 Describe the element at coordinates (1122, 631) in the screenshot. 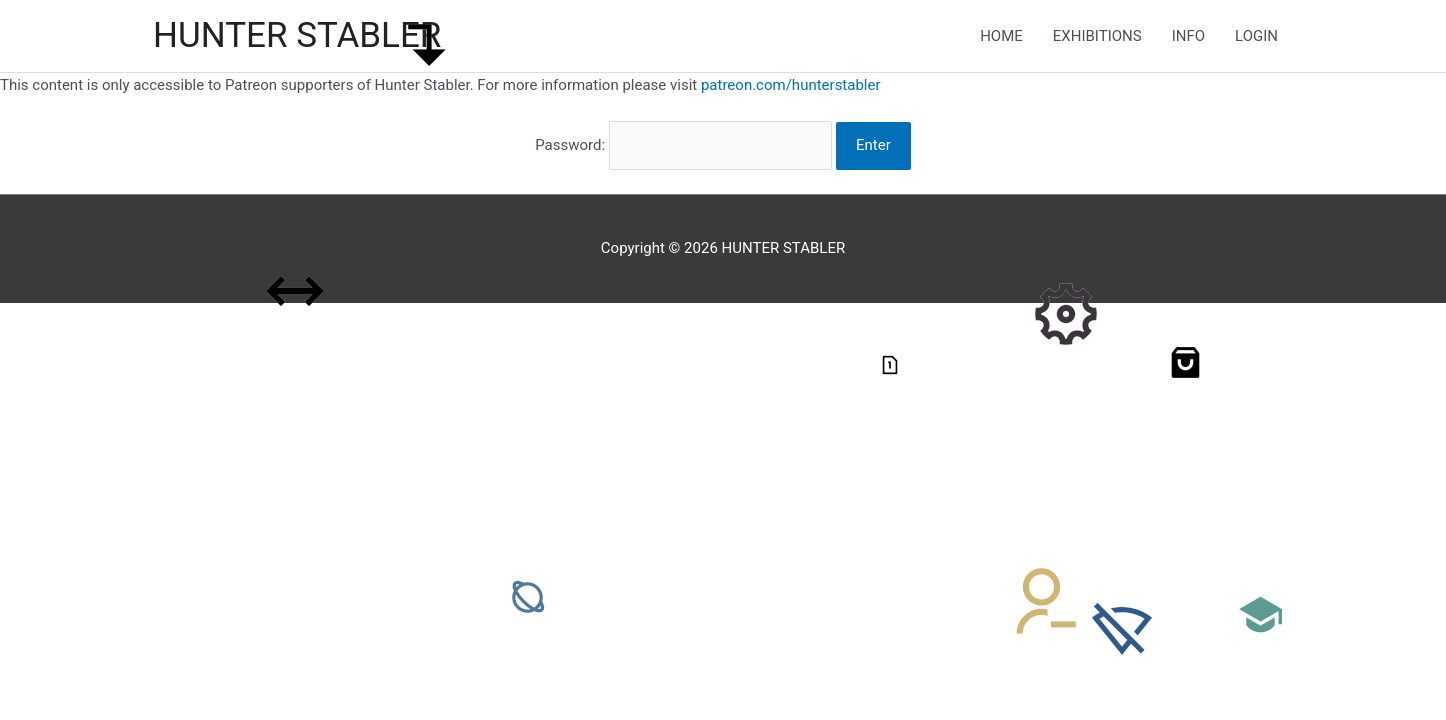

I see `indicates wifi is disabled or disconnected` at that location.